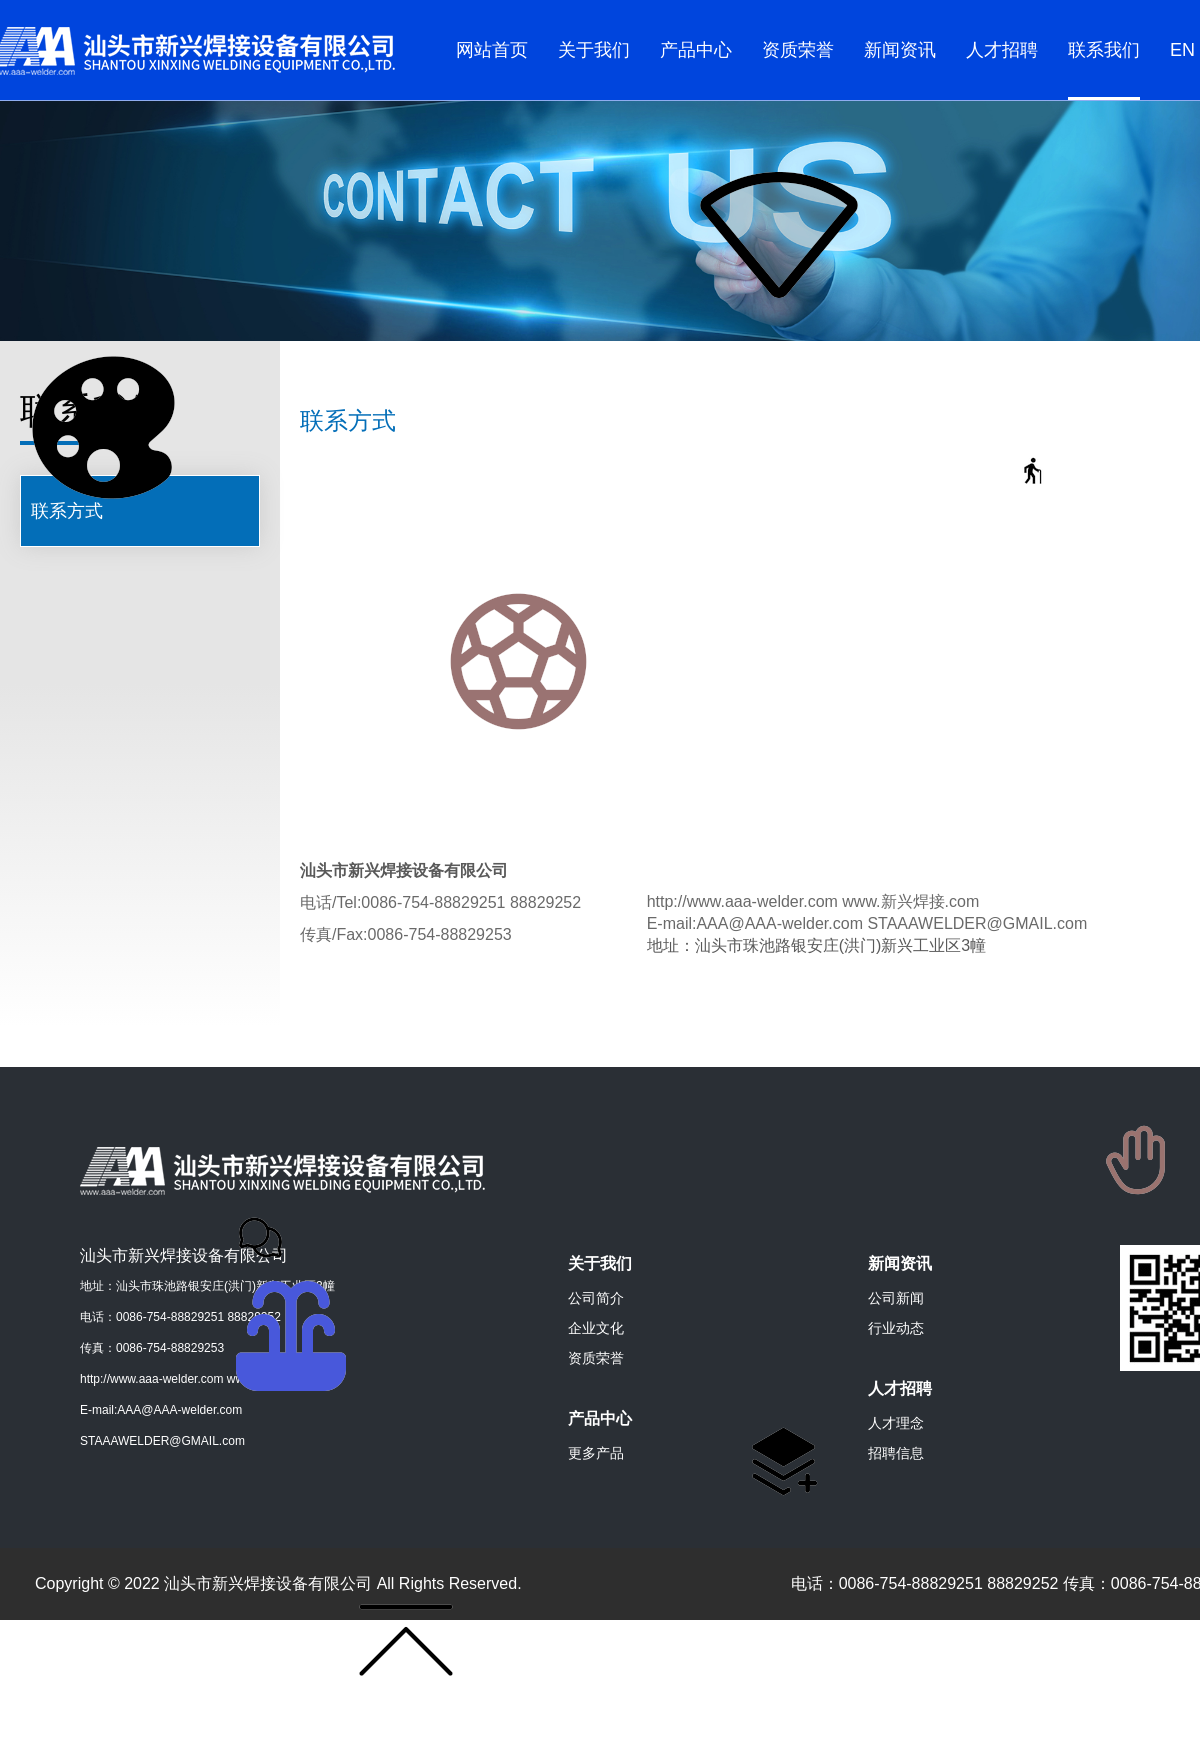 This screenshot has width=1200, height=1746. What do you see at coordinates (291, 1336) in the screenshot?
I see `view nearby fountains or water features` at bounding box center [291, 1336].